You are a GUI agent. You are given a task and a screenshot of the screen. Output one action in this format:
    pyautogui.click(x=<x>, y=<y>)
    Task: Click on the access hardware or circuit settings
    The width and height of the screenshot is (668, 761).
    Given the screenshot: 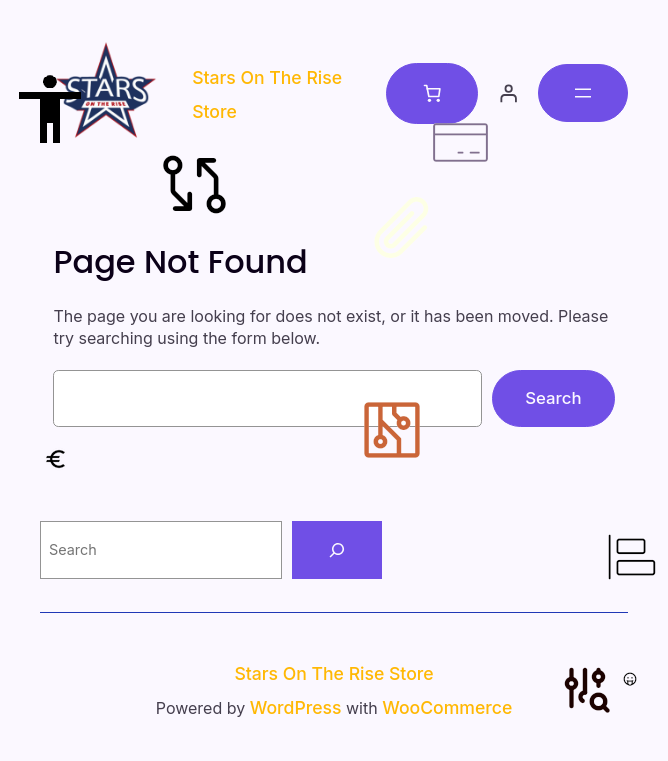 What is the action you would take?
    pyautogui.click(x=392, y=430)
    